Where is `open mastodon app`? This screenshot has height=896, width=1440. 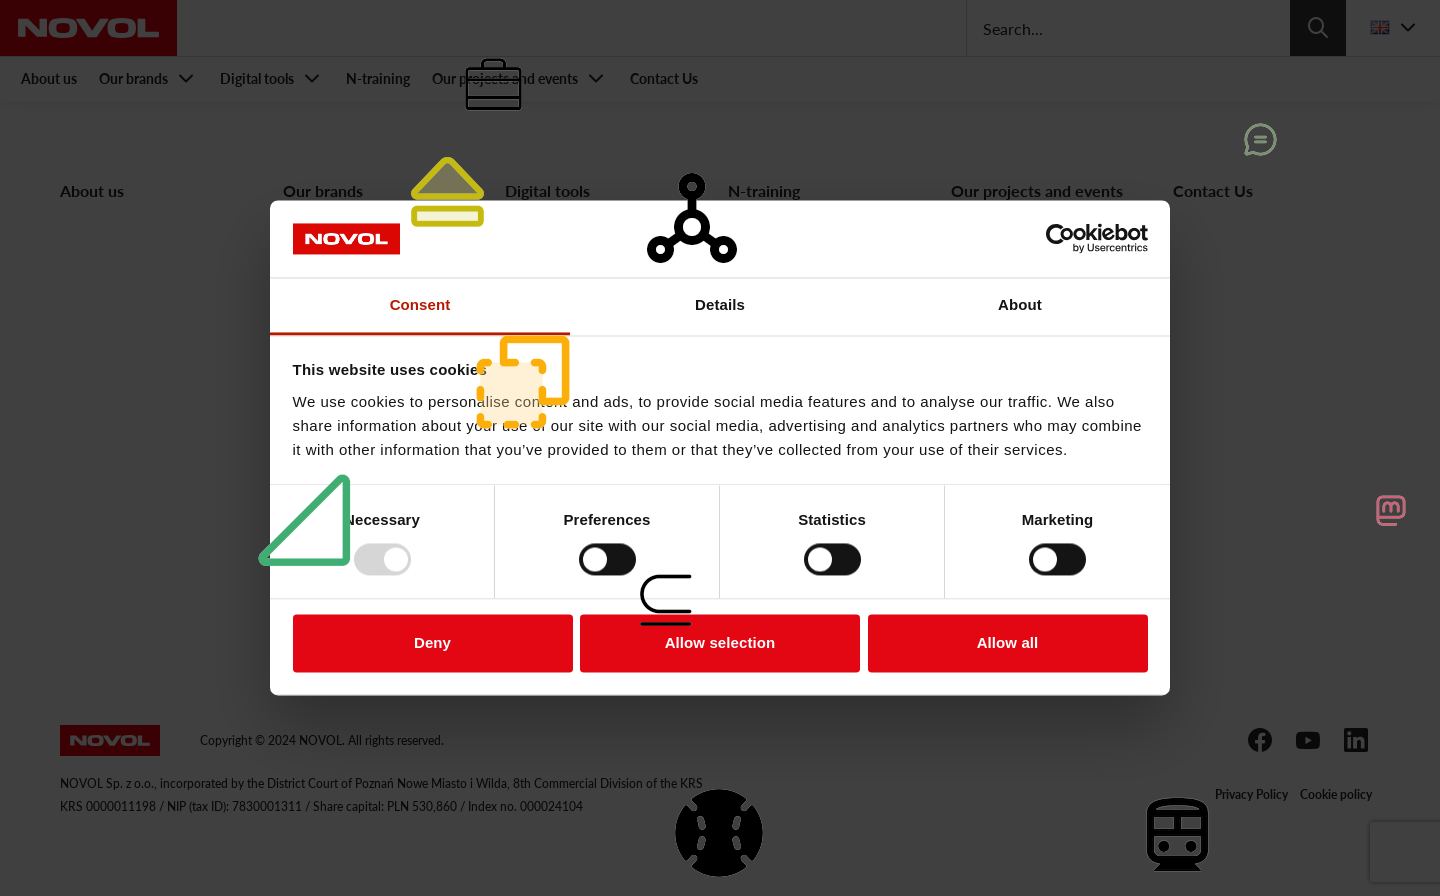
open mastodon app is located at coordinates (1391, 510).